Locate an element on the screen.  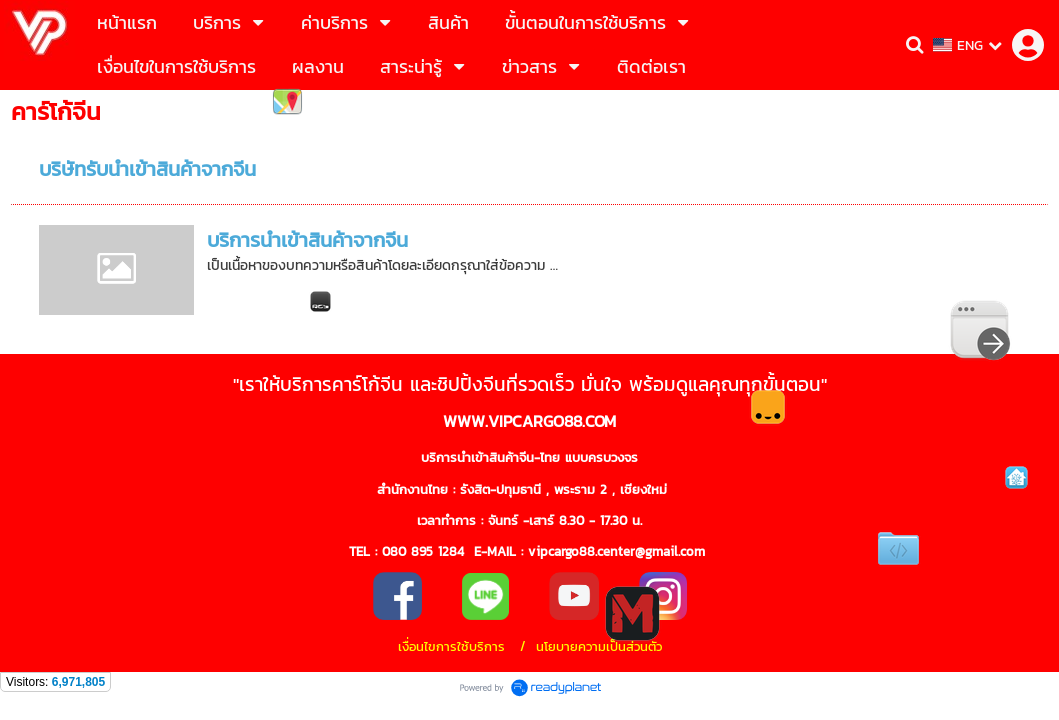
launch Enter the Gungeon game is located at coordinates (768, 407).